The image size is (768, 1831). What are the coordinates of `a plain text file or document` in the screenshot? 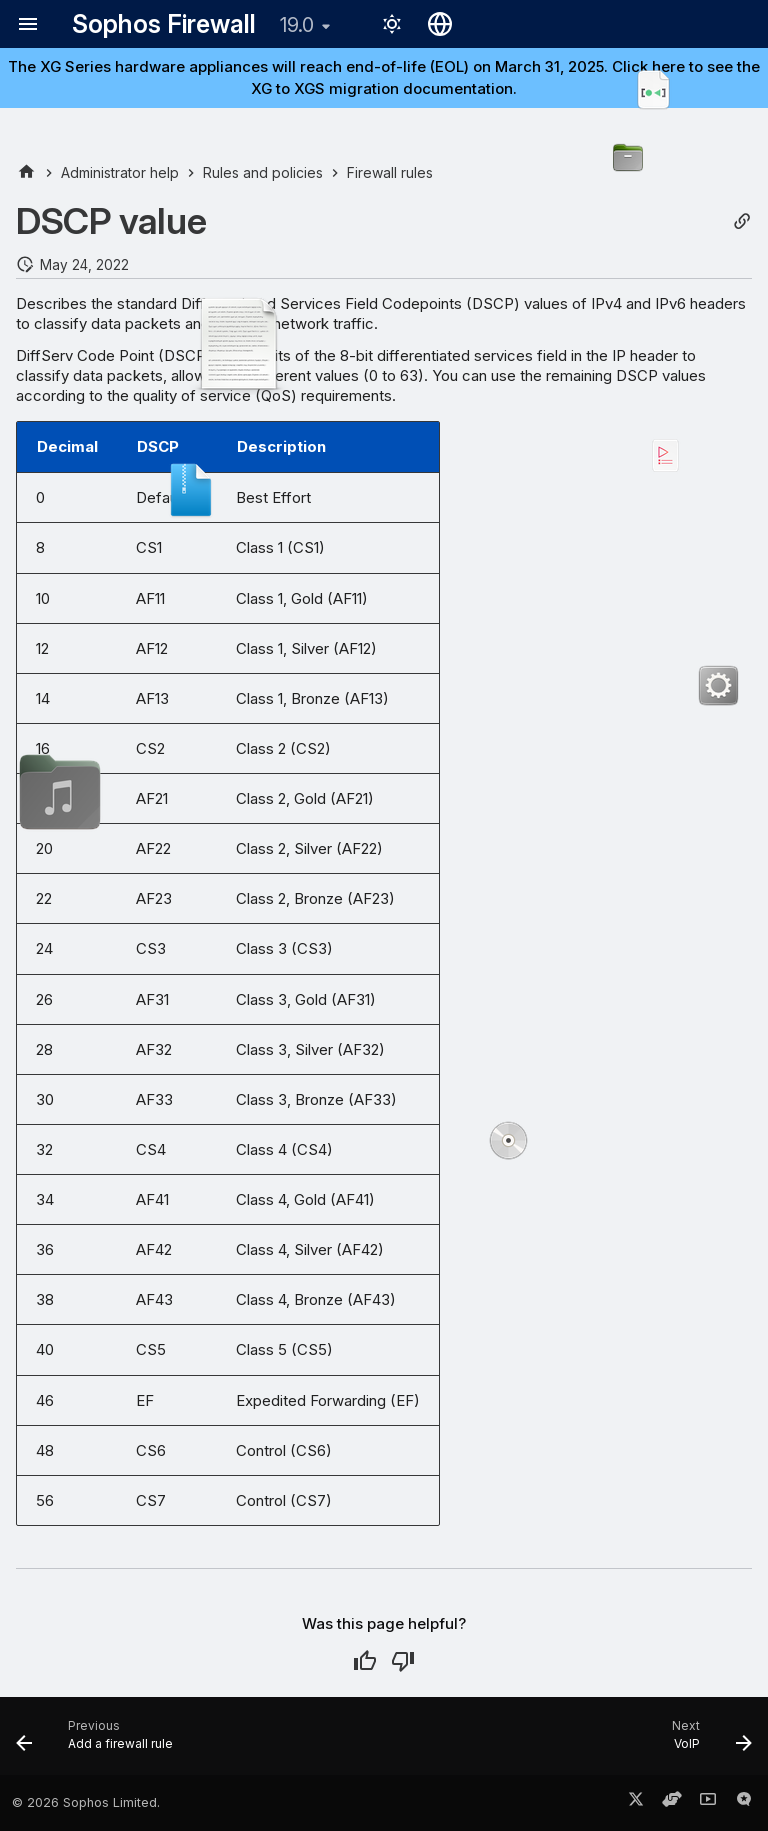 It's located at (240, 343).